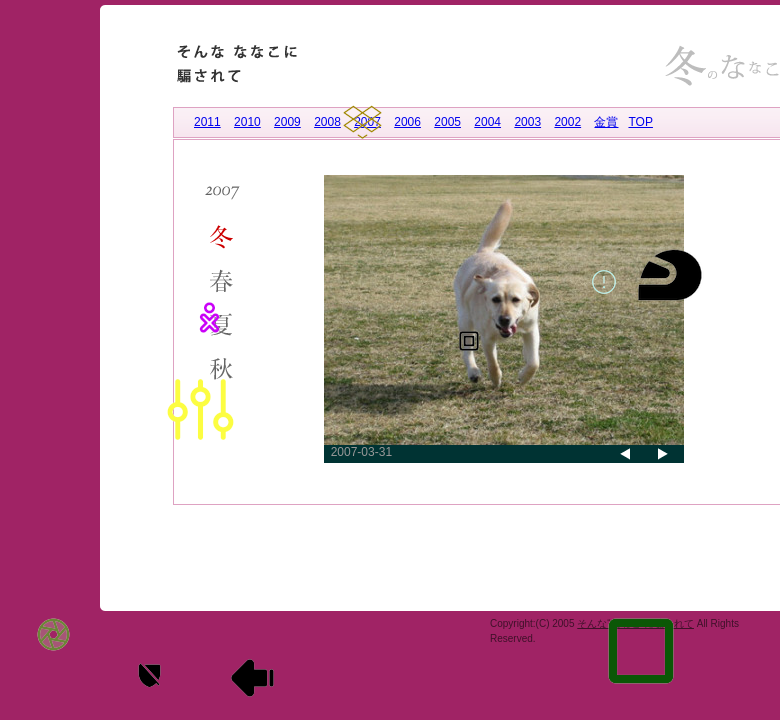 The width and height of the screenshot is (780, 720). Describe the element at coordinates (641, 651) in the screenshot. I see `stop media playback` at that location.